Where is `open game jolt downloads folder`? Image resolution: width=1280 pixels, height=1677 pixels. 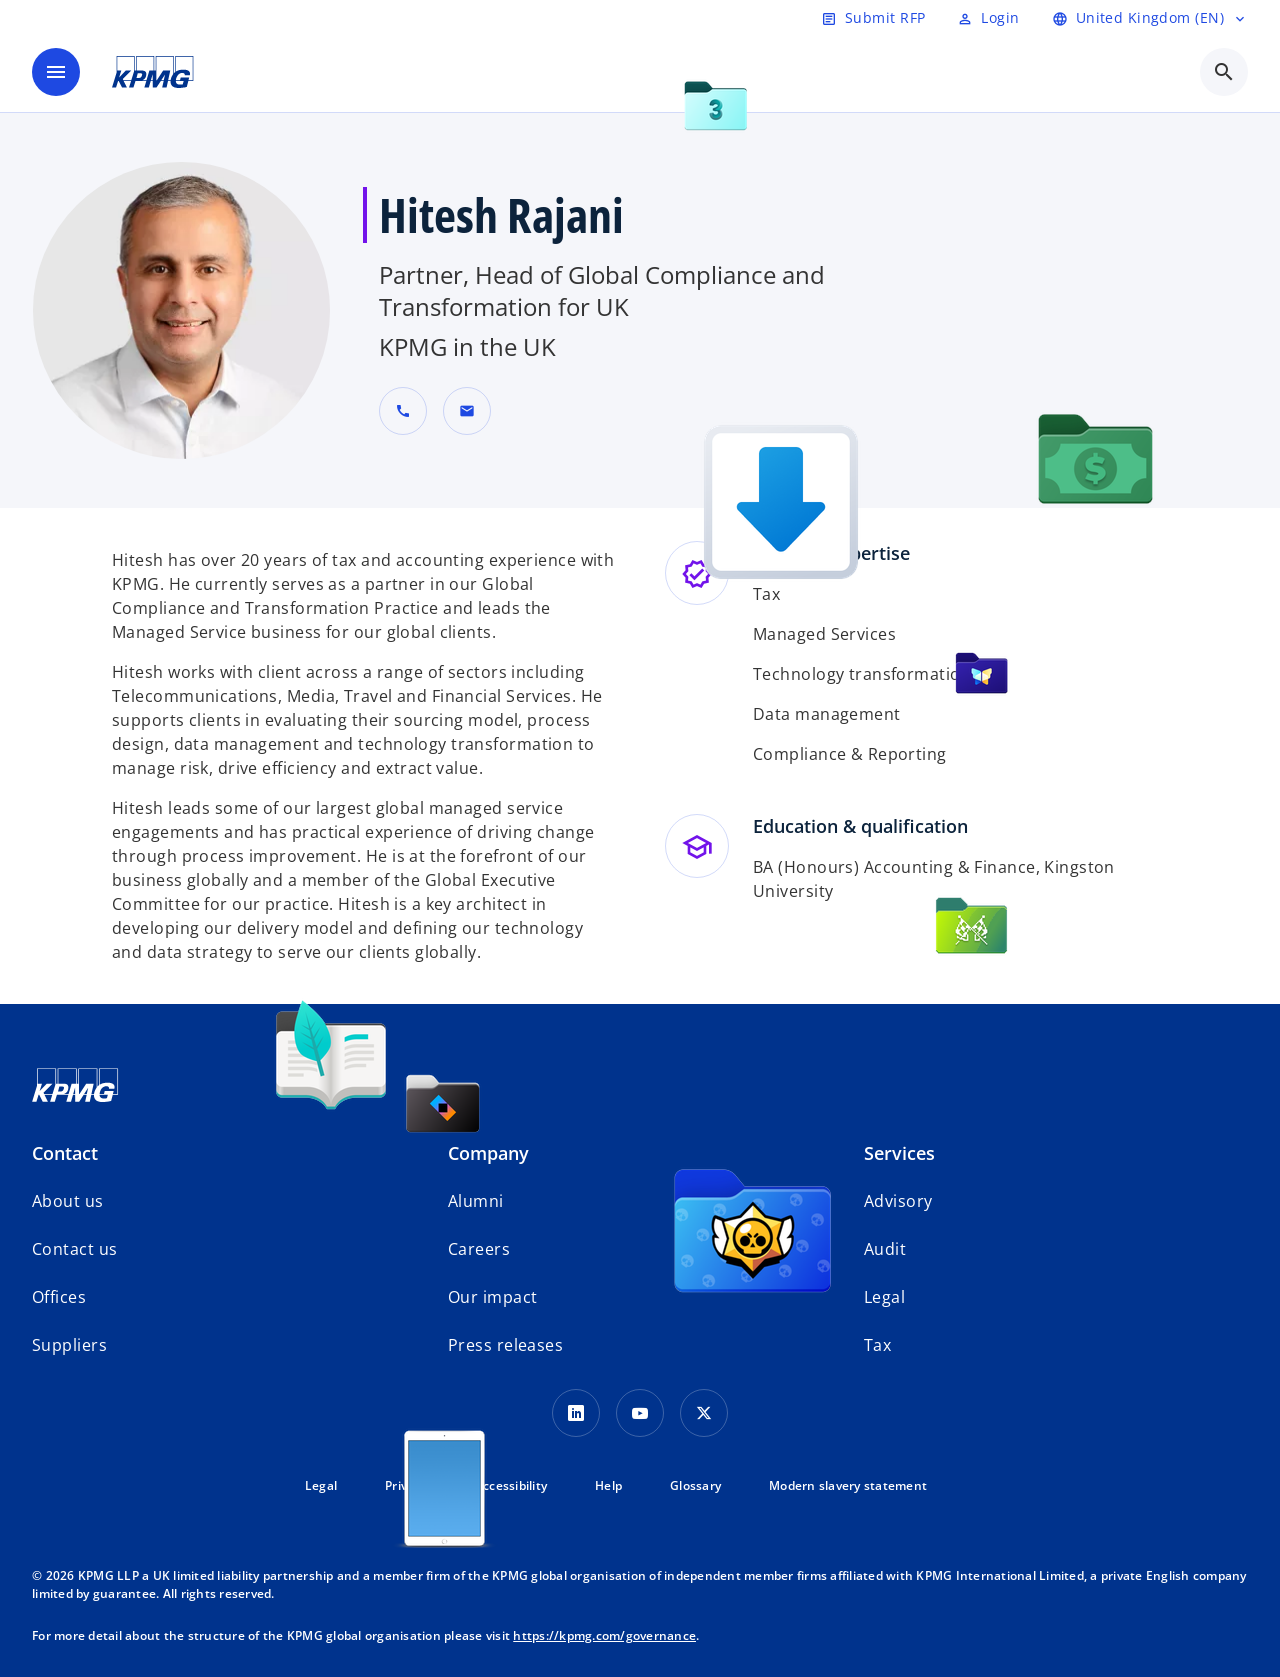
open game jolt downloads folder is located at coordinates (971, 927).